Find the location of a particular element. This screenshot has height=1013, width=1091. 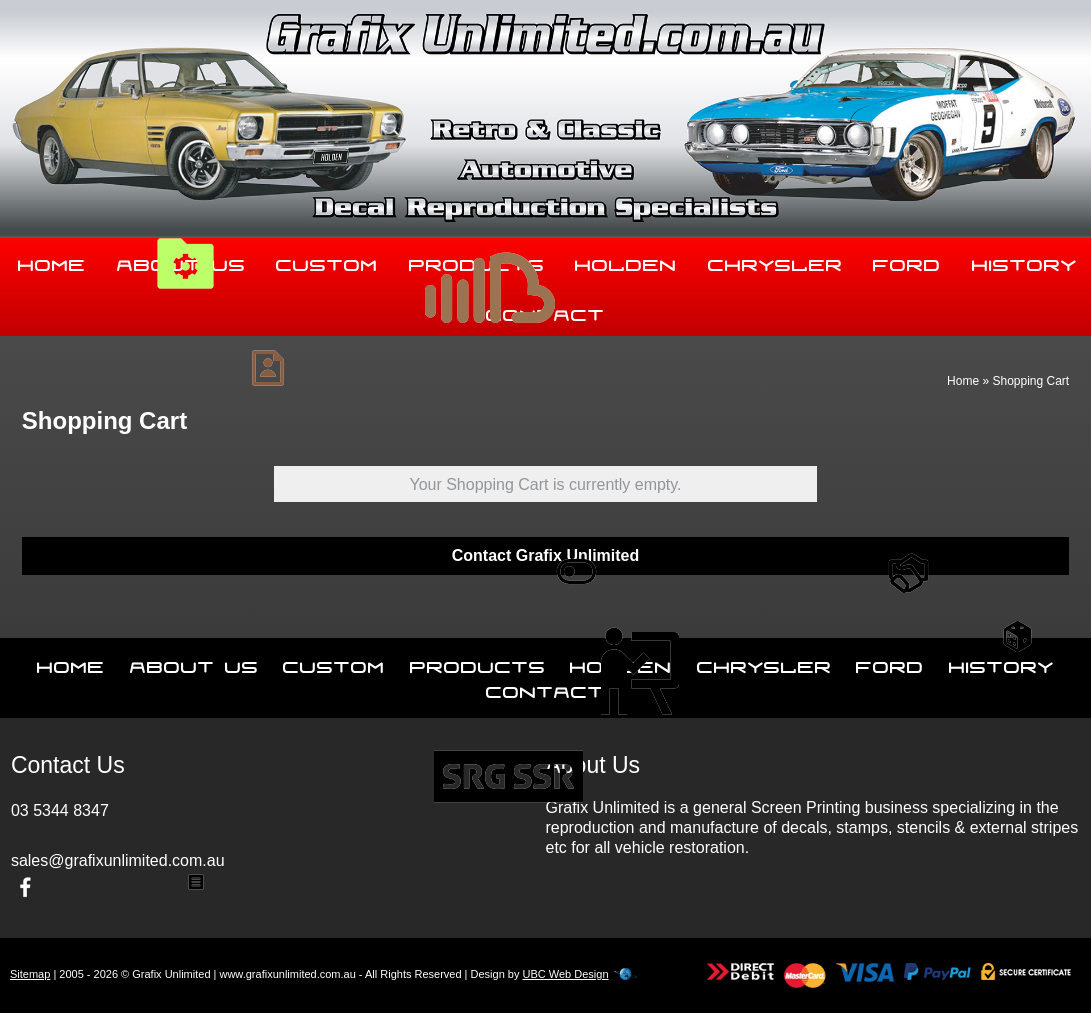

access folder settings or preferences is located at coordinates (185, 263).